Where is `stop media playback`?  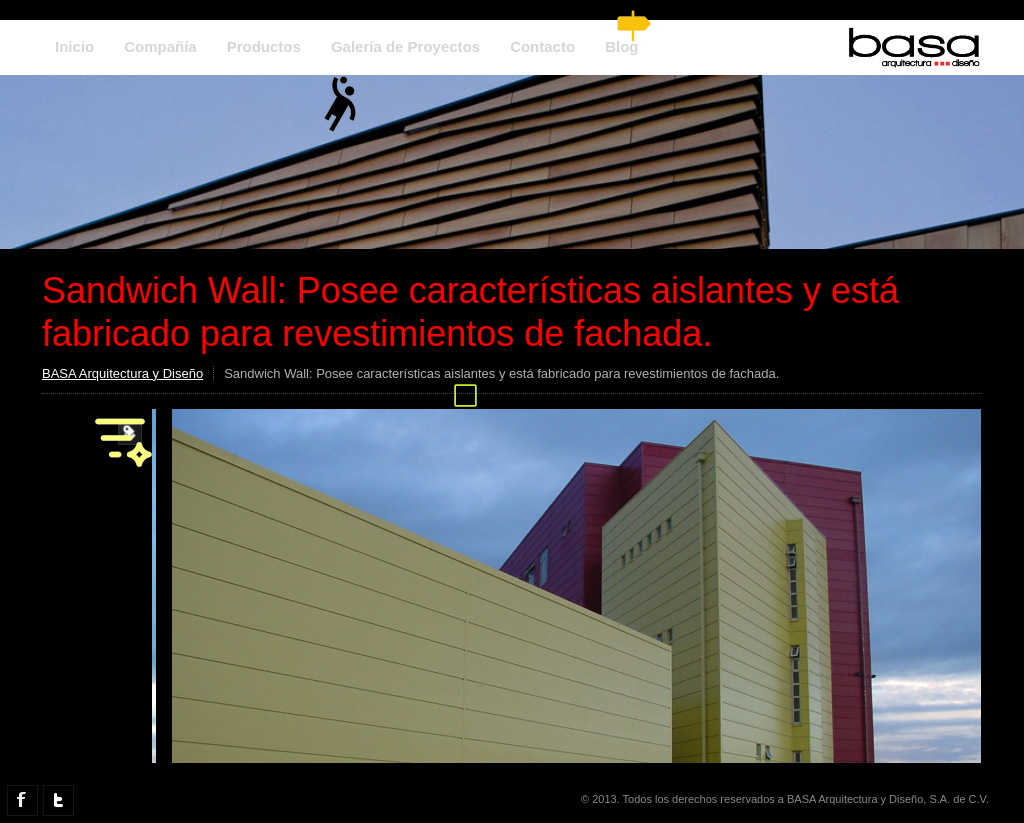 stop media playback is located at coordinates (465, 395).